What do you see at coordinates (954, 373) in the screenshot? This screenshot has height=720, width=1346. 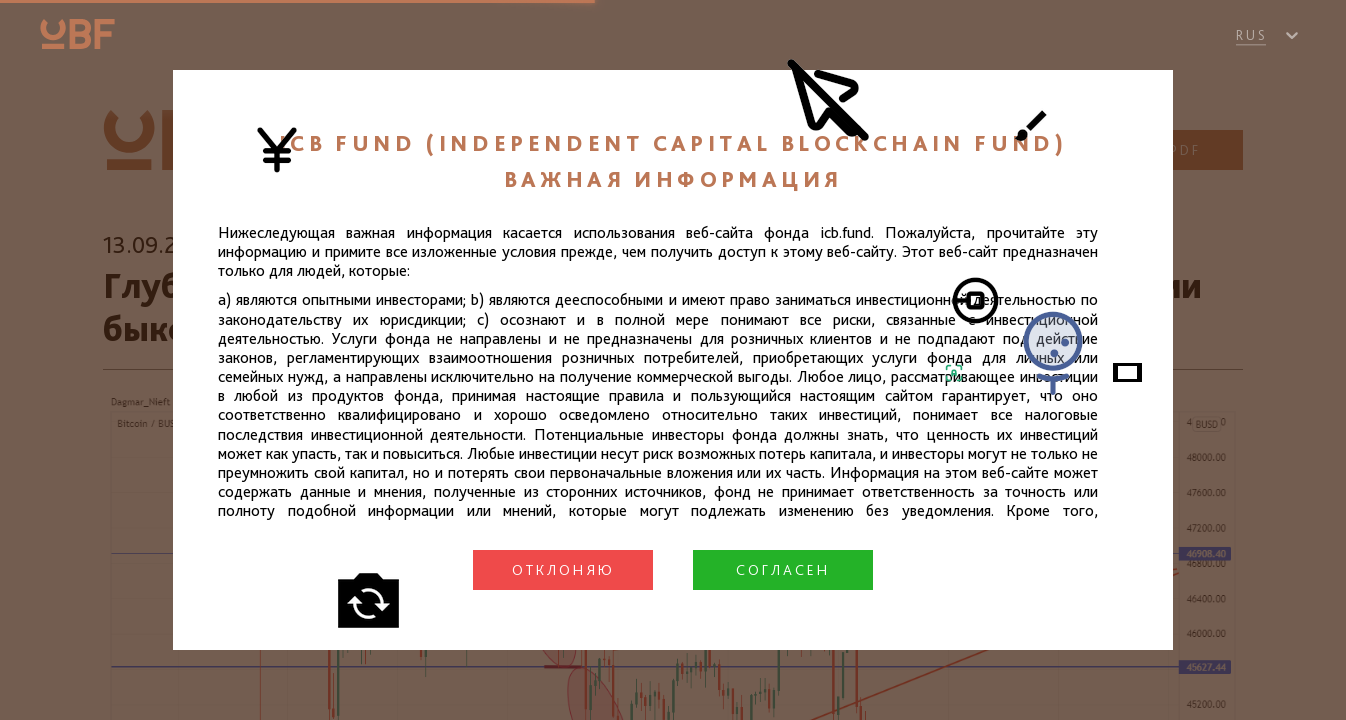 I see `enable auto-focus mode for camera` at bounding box center [954, 373].